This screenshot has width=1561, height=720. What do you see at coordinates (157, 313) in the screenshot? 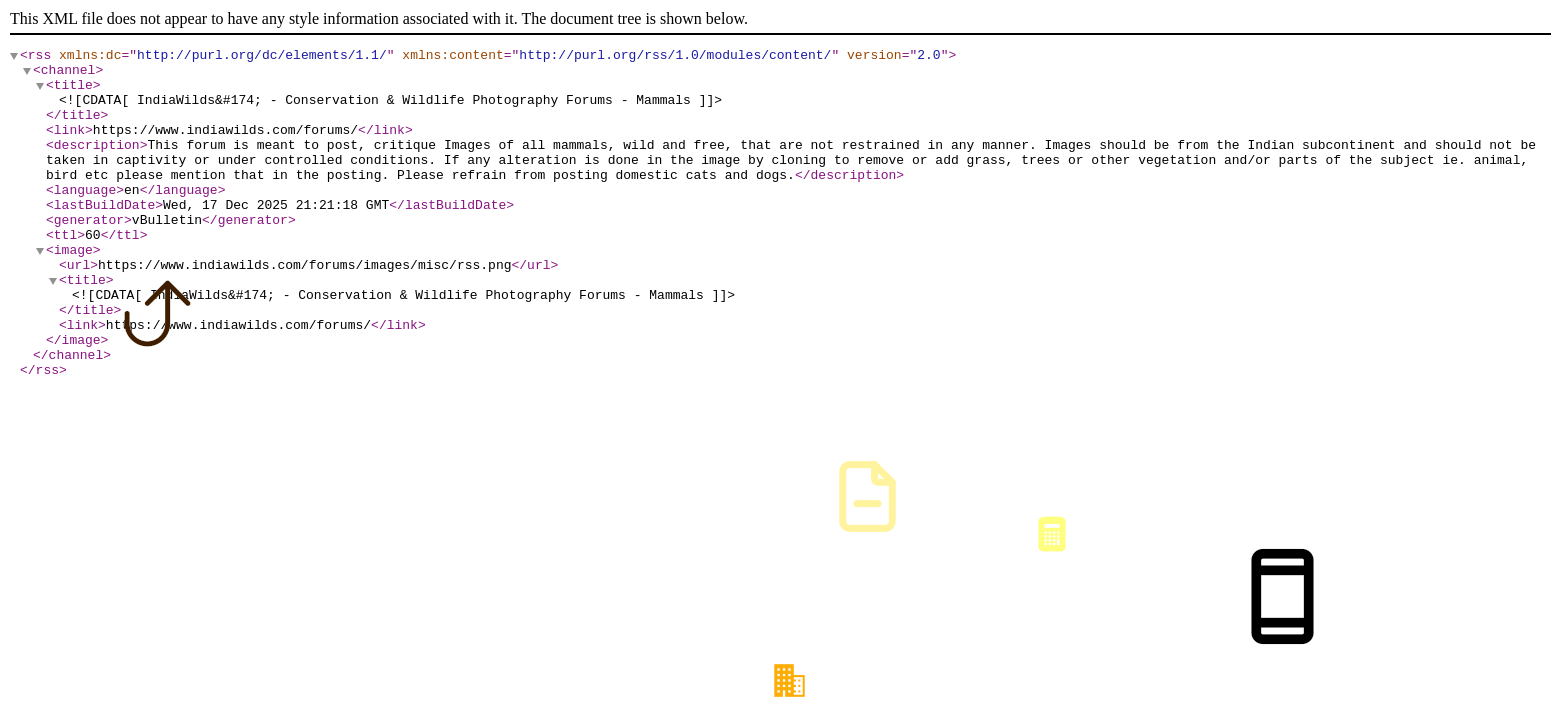
I see `go back or return to previous state` at bounding box center [157, 313].